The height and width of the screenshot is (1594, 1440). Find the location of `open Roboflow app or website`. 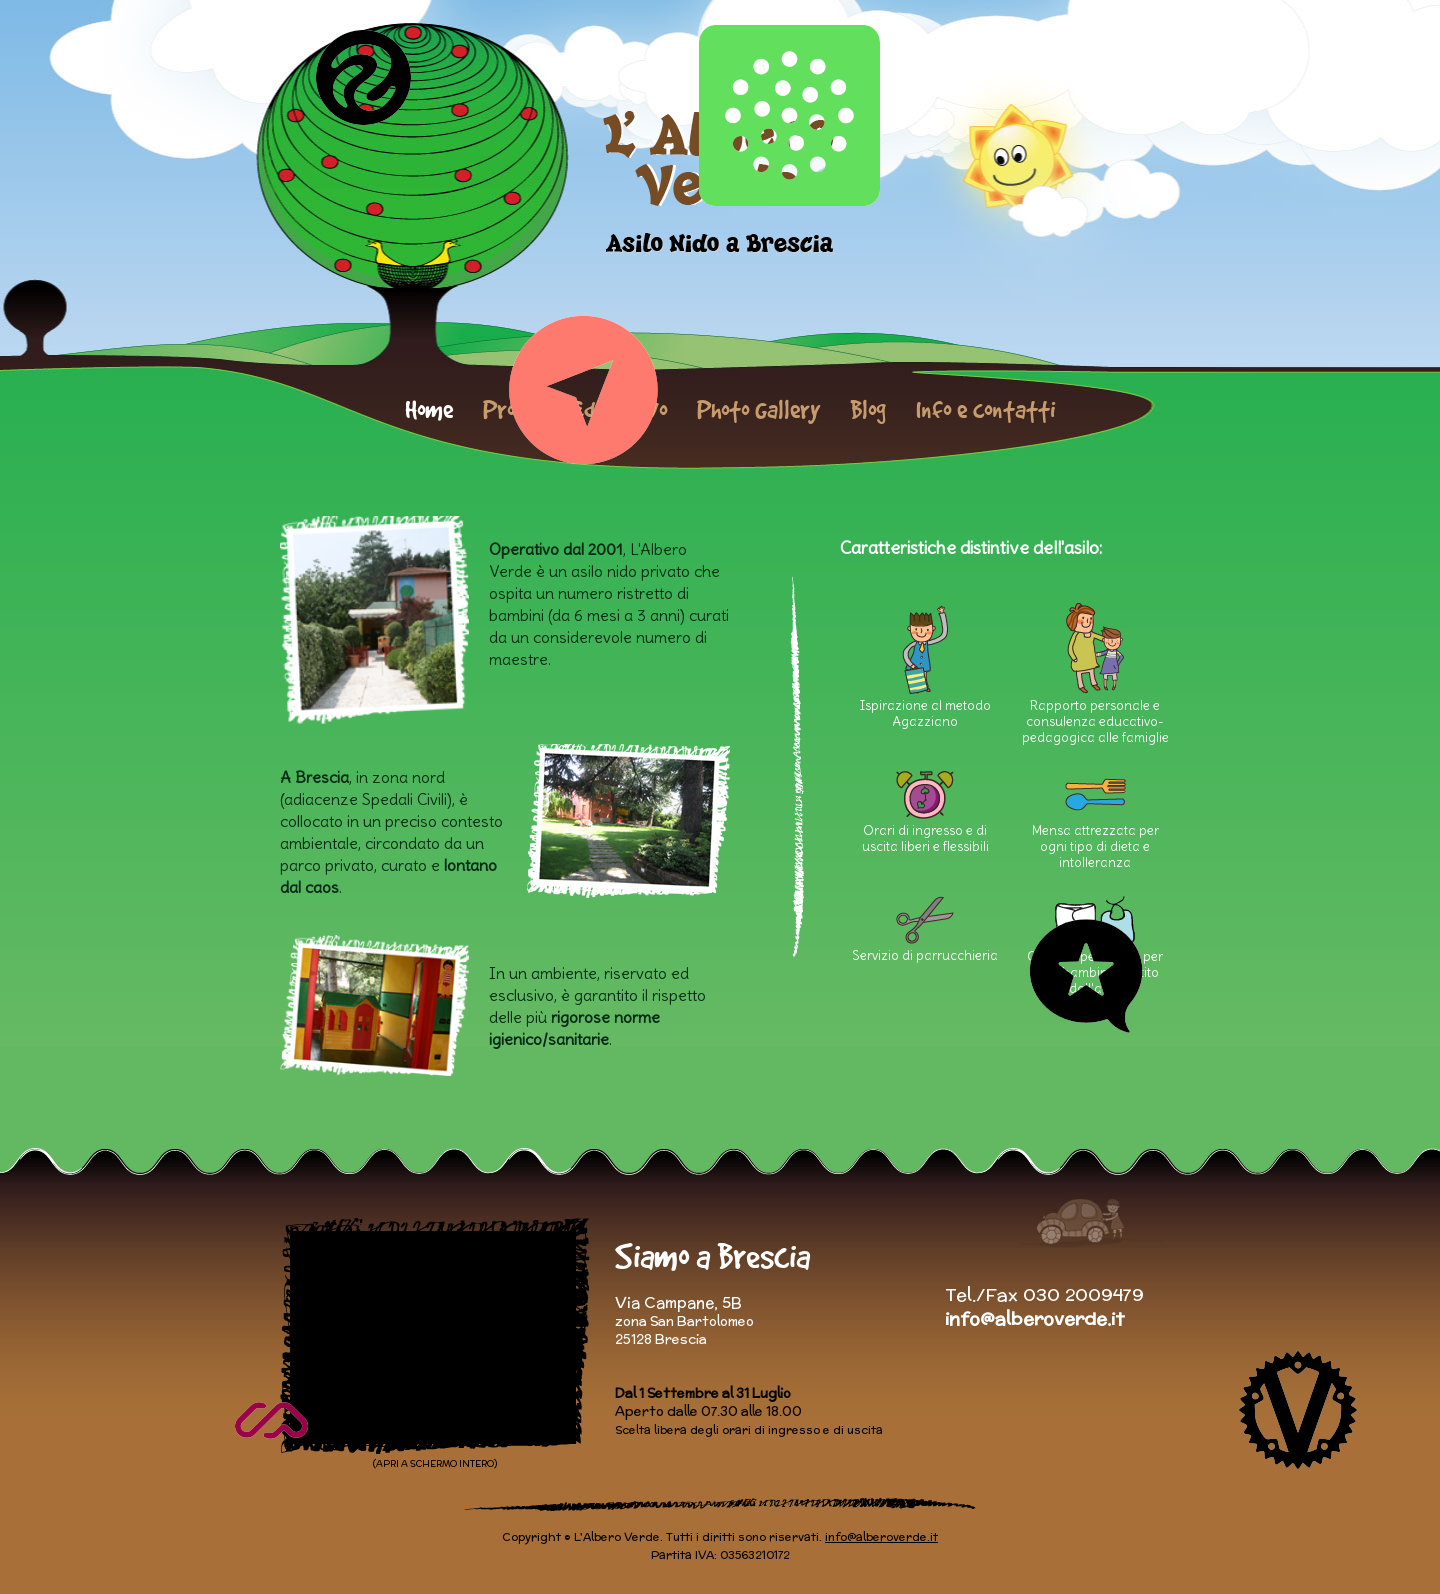

open Roboflow app or website is located at coordinates (363, 77).